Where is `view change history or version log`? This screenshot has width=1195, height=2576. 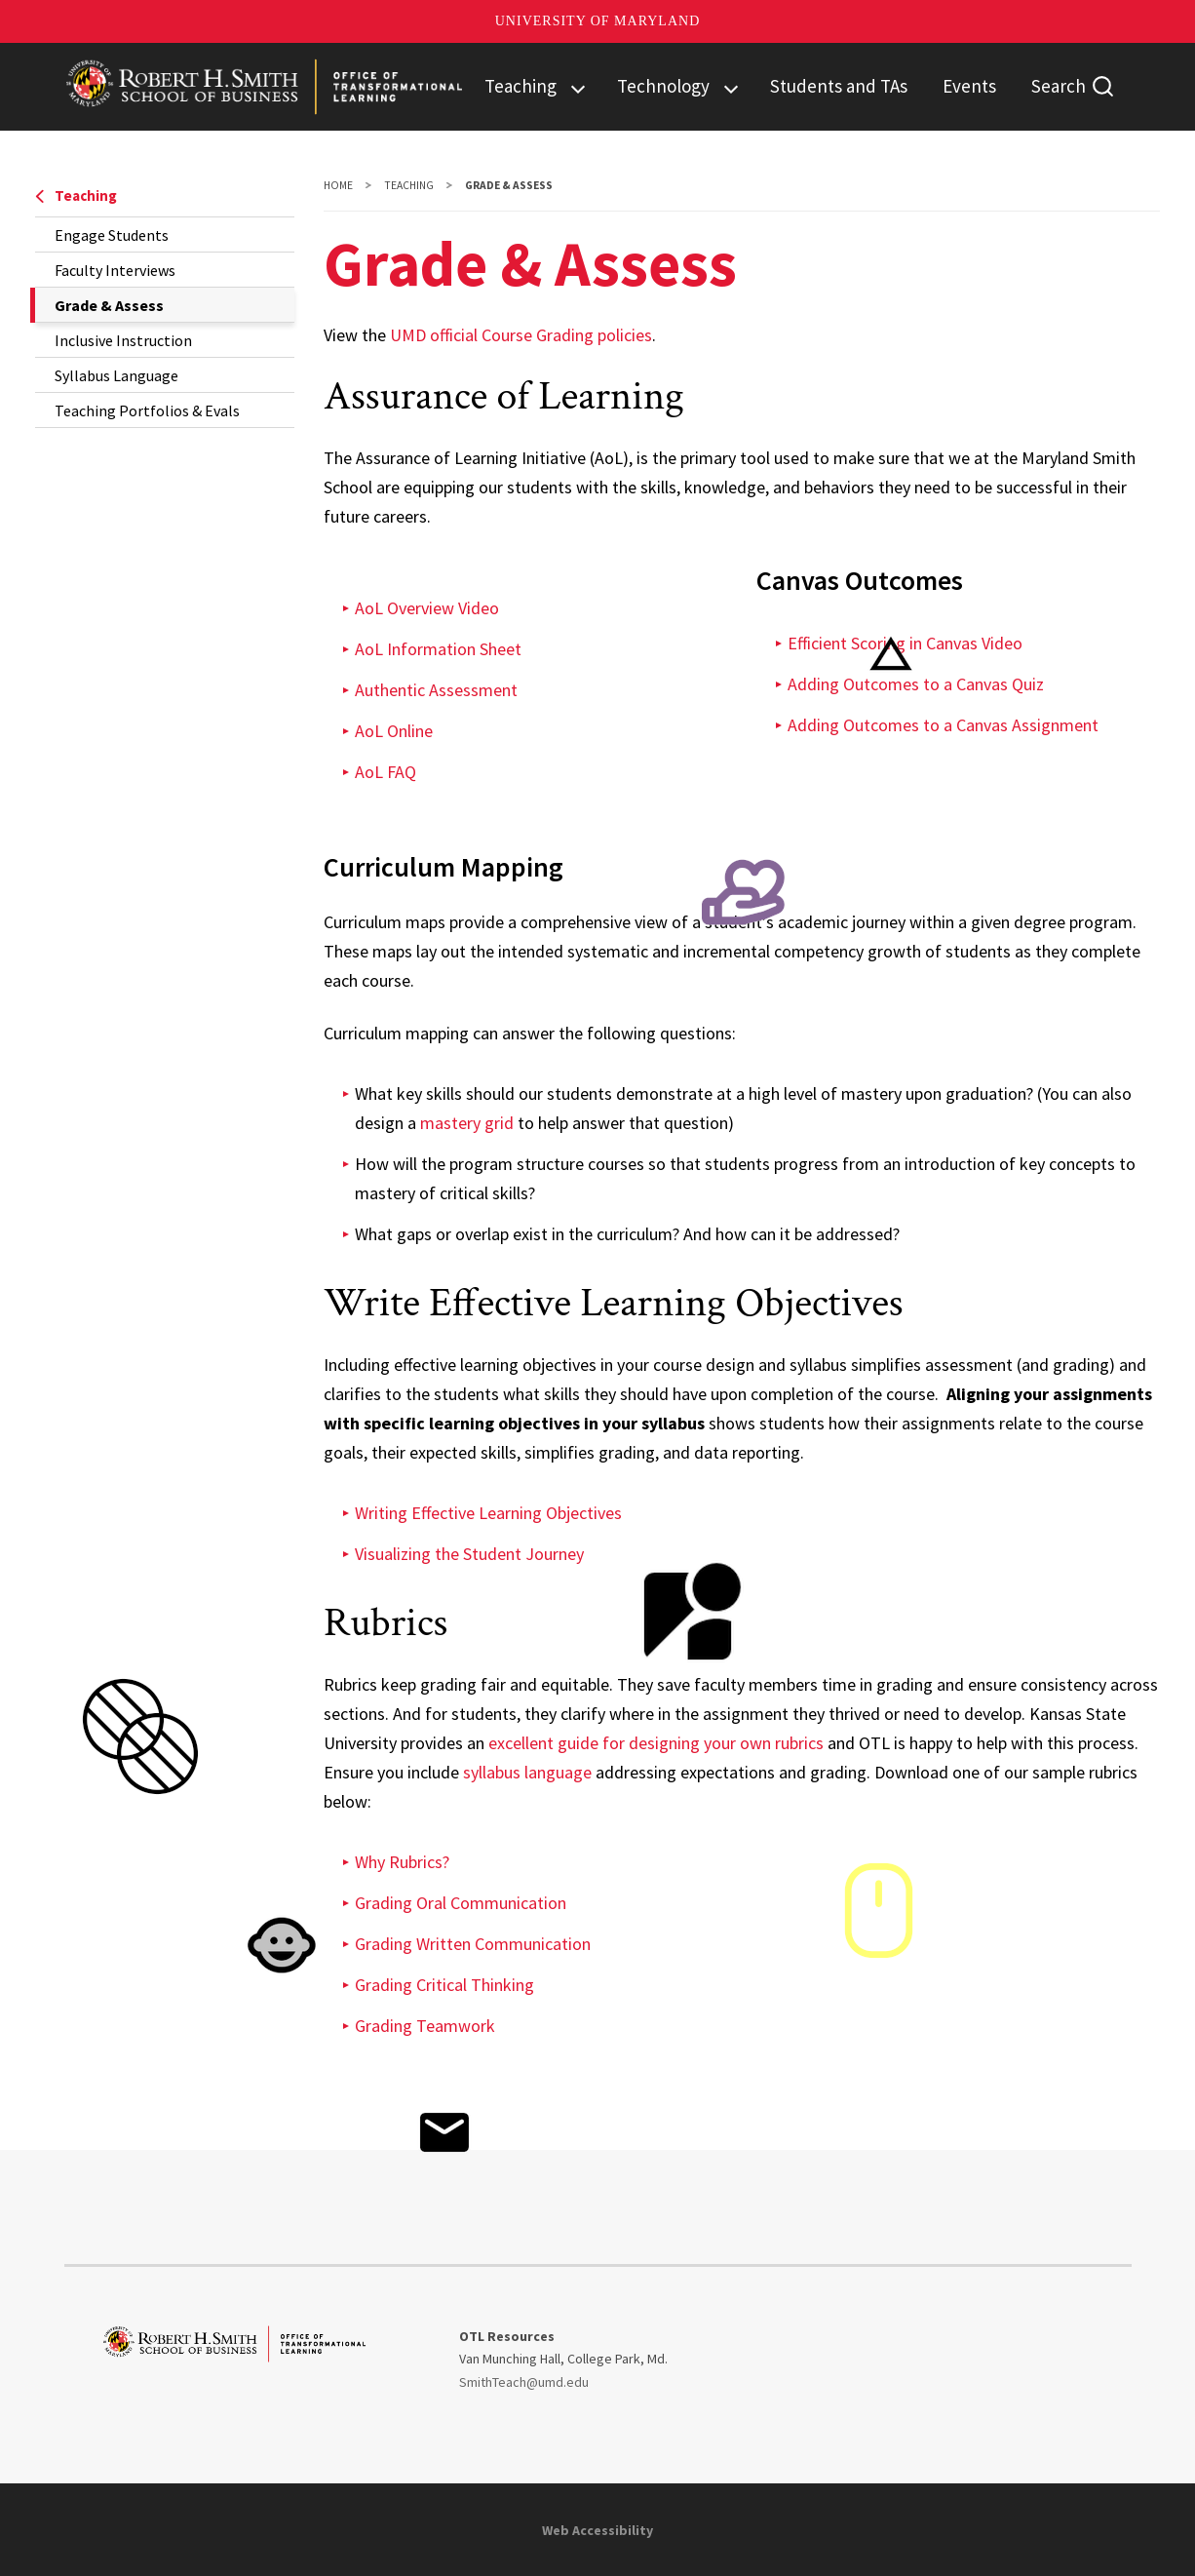 view change history or version log is located at coordinates (891, 653).